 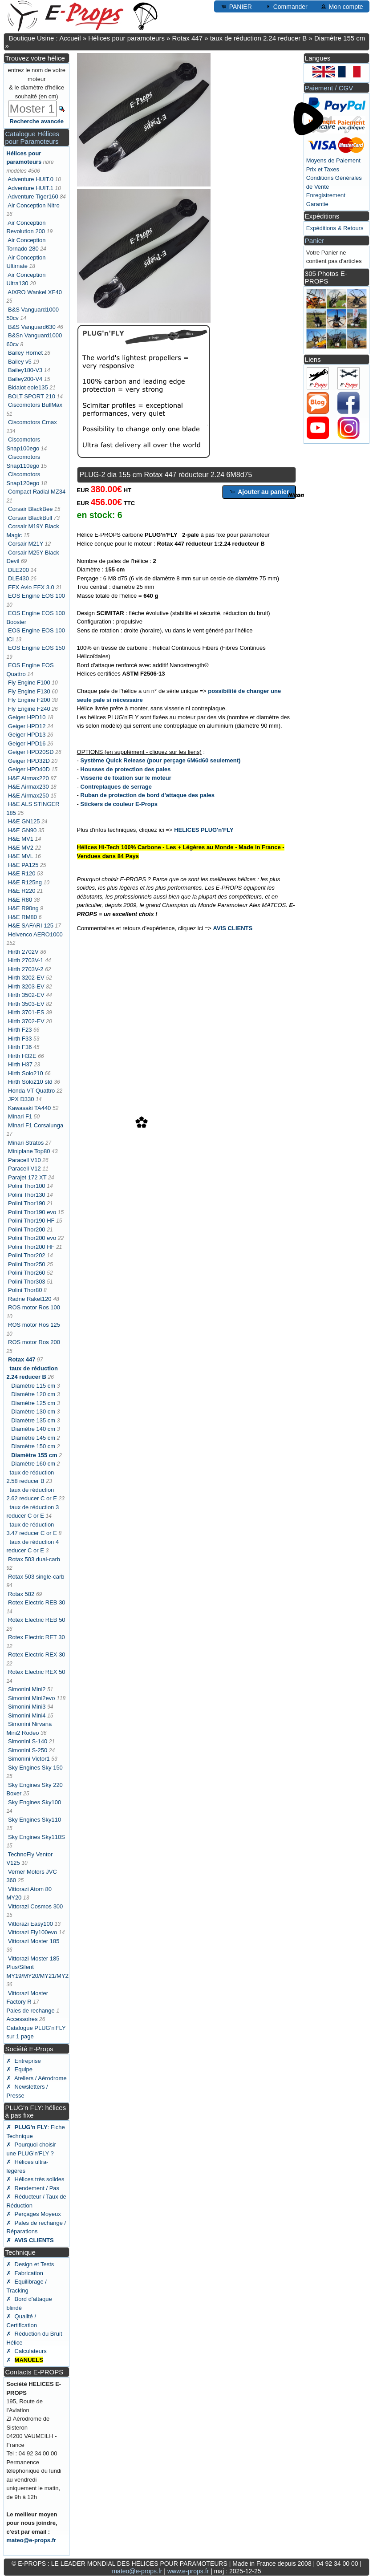 What do you see at coordinates (296, 495) in the screenshot?
I see `Nikon brand logo` at bounding box center [296, 495].